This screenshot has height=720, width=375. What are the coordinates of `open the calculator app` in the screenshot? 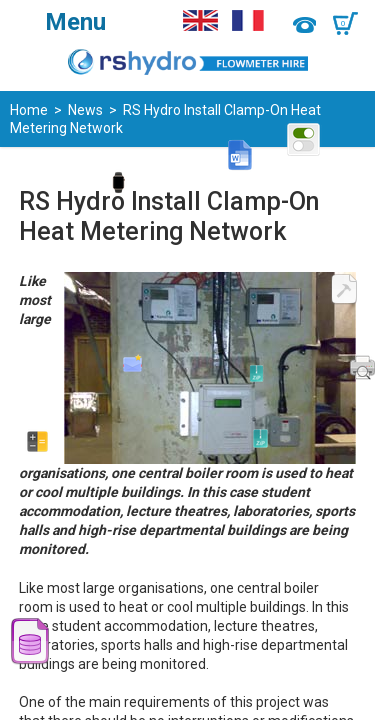 It's located at (37, 441).